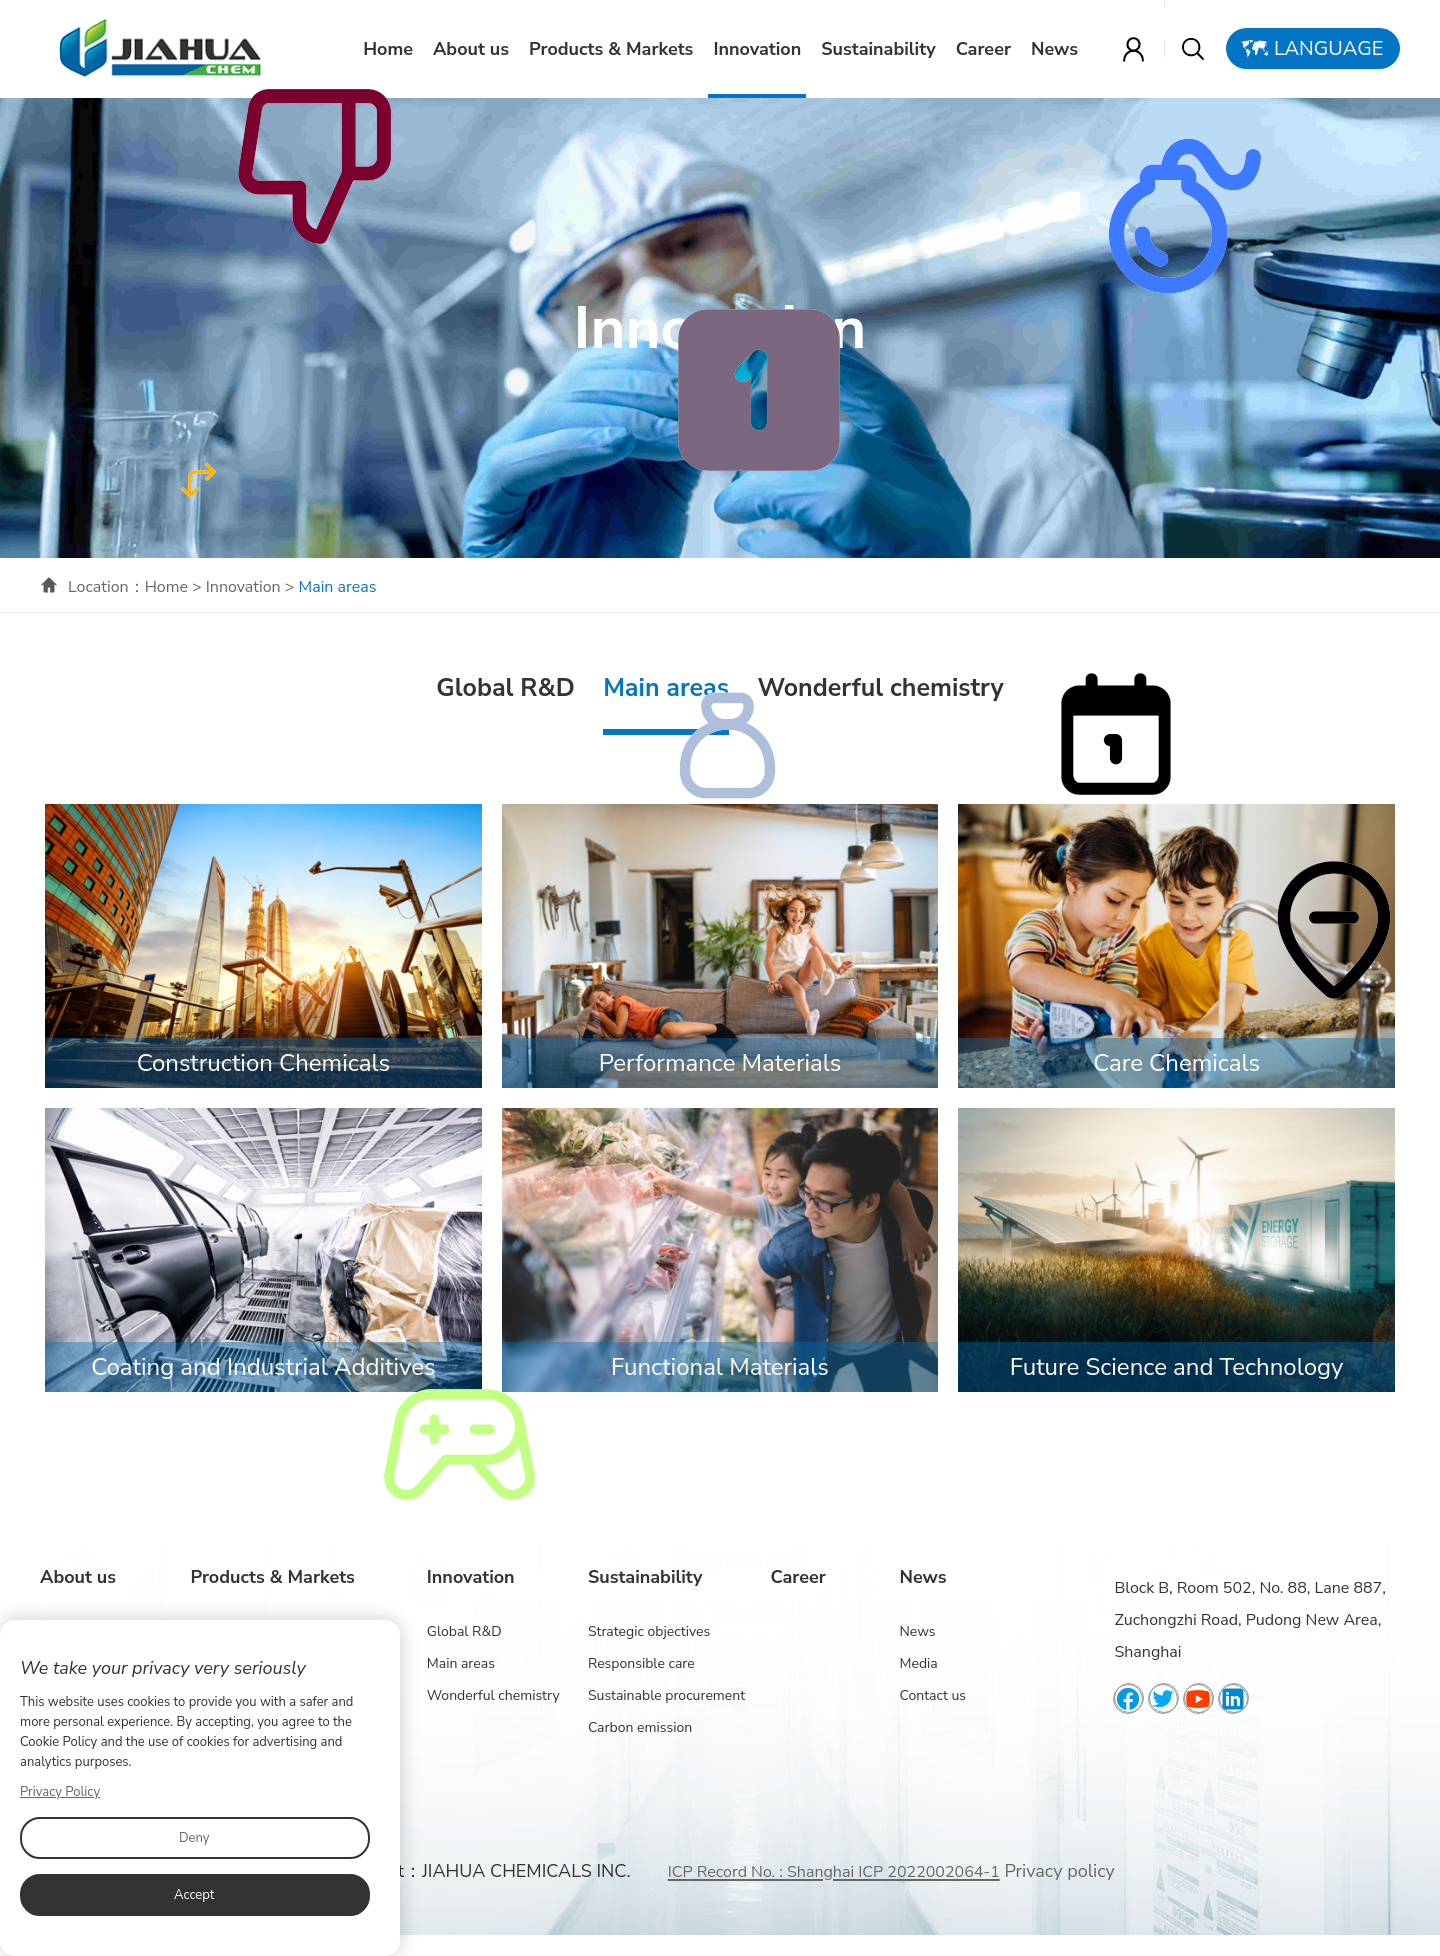  Describe the element at coordinates (727, 745) in the screenshot. I see `view your earnings or balance` at that location.